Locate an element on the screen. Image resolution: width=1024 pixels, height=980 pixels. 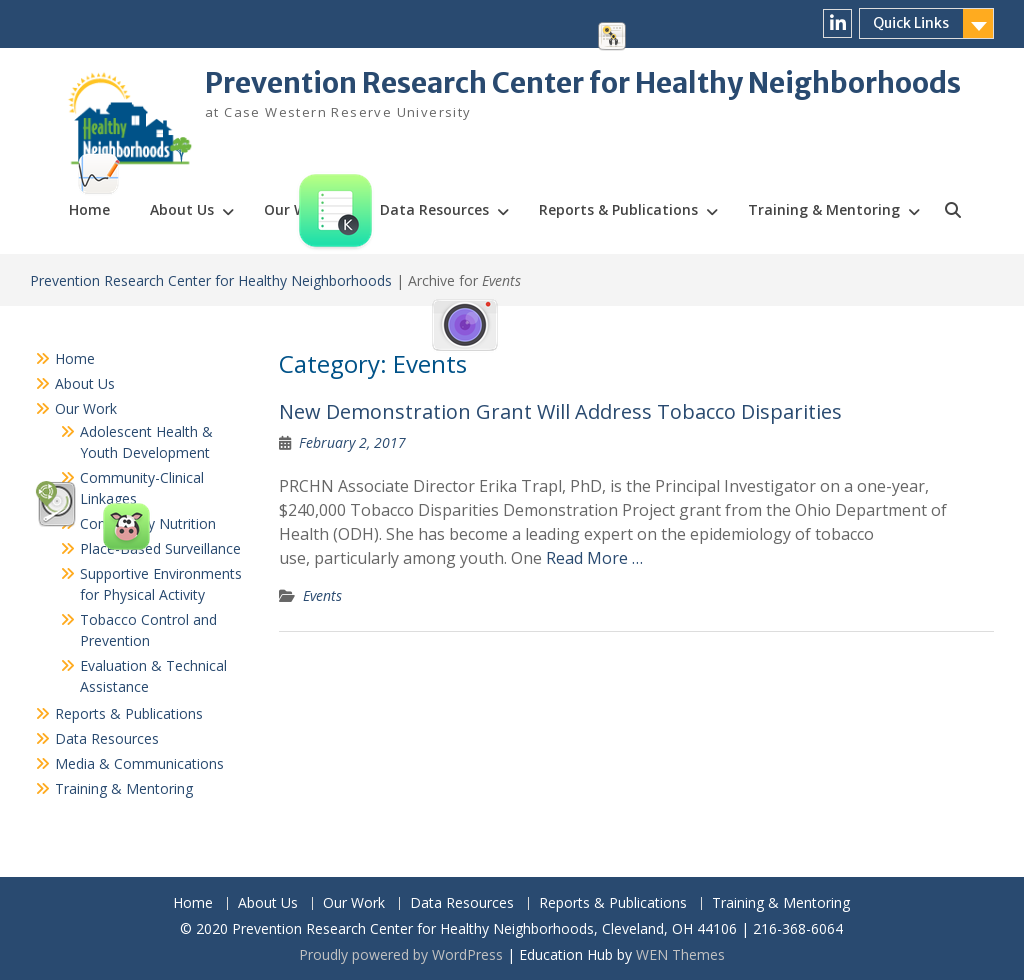
open plots graphing application is located at coordinates (98, 173).